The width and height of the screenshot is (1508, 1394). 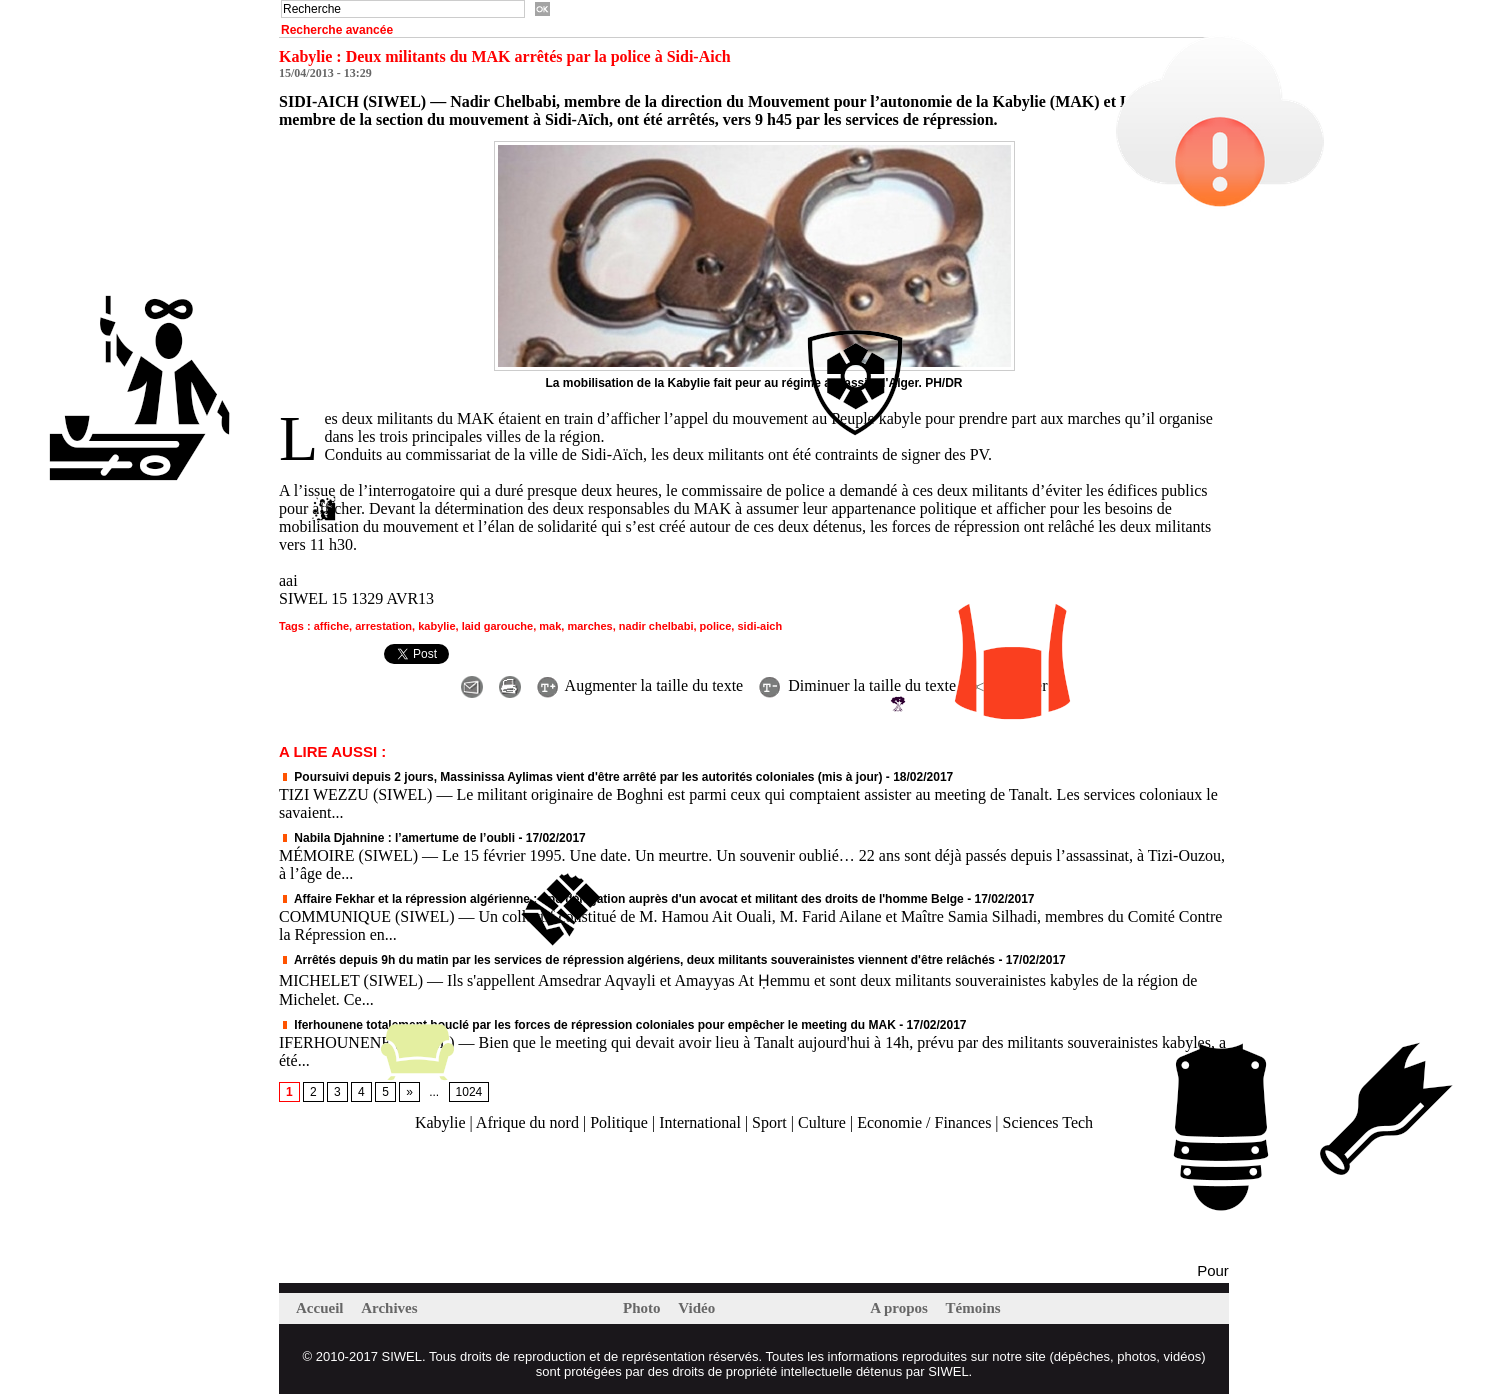 I want to click on enter the arena or battle mode, so click(x=1012, y=661).